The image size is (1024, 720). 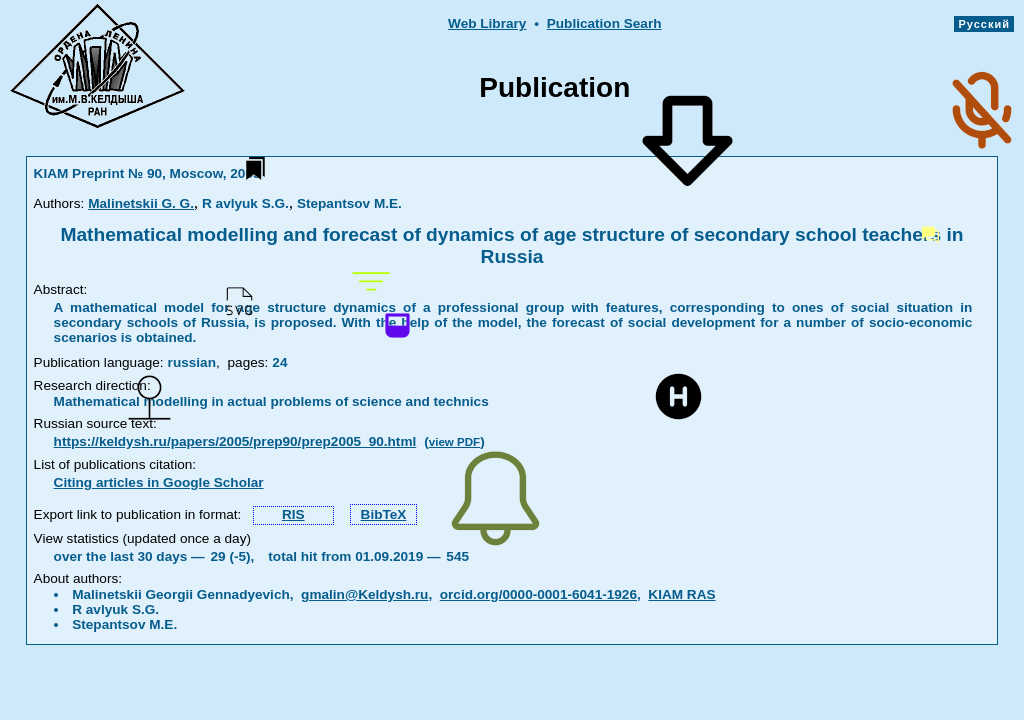 I want to click on open your conversations, so click(x=930, y=234).